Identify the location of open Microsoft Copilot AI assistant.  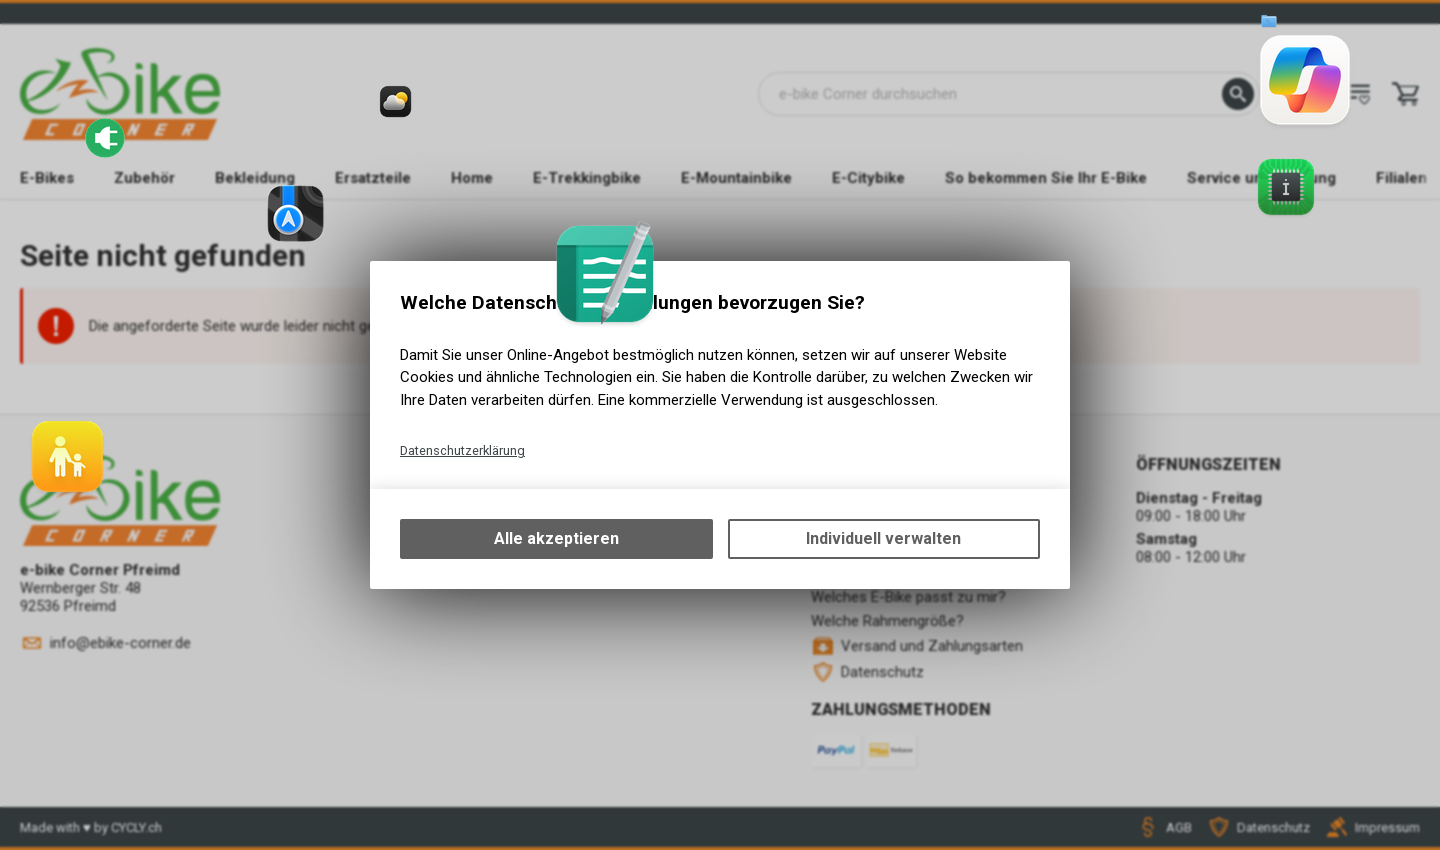
(1305, 80).